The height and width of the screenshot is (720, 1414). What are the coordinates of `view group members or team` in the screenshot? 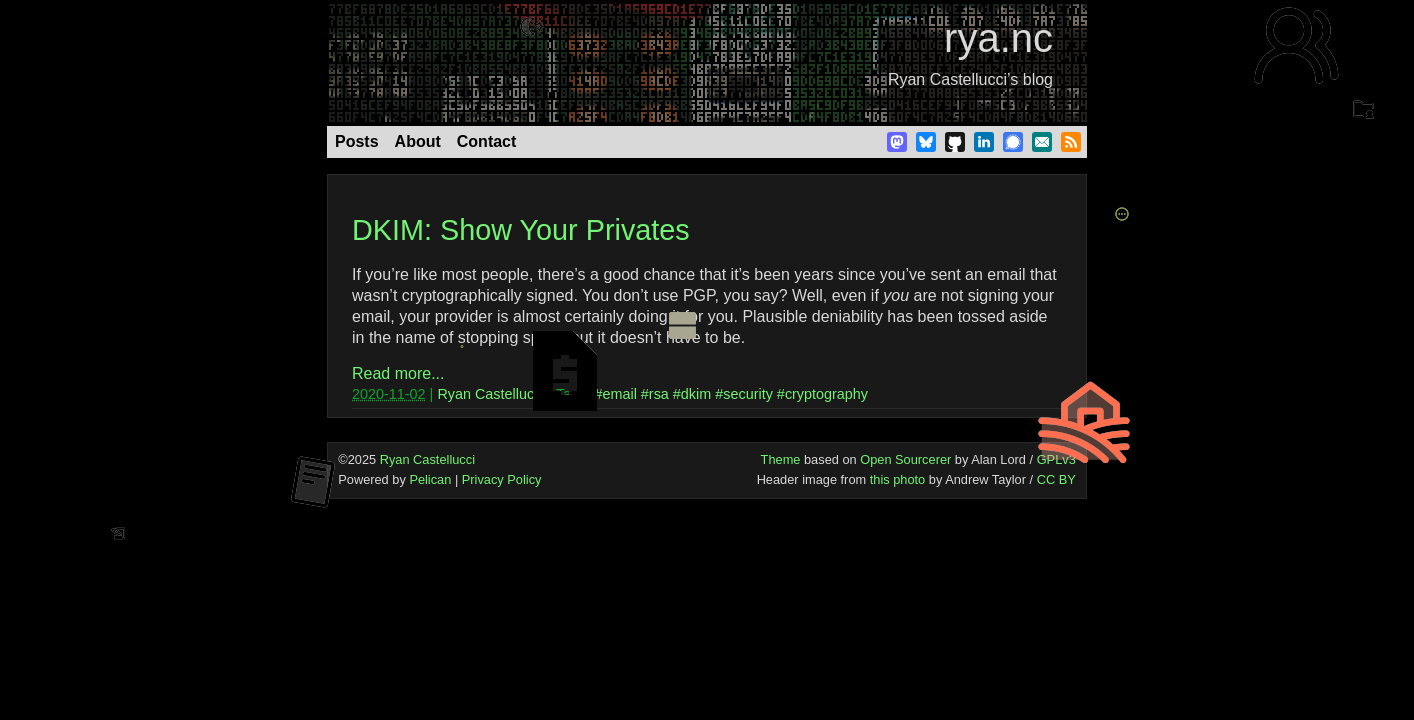 It's located at (1296, 45).